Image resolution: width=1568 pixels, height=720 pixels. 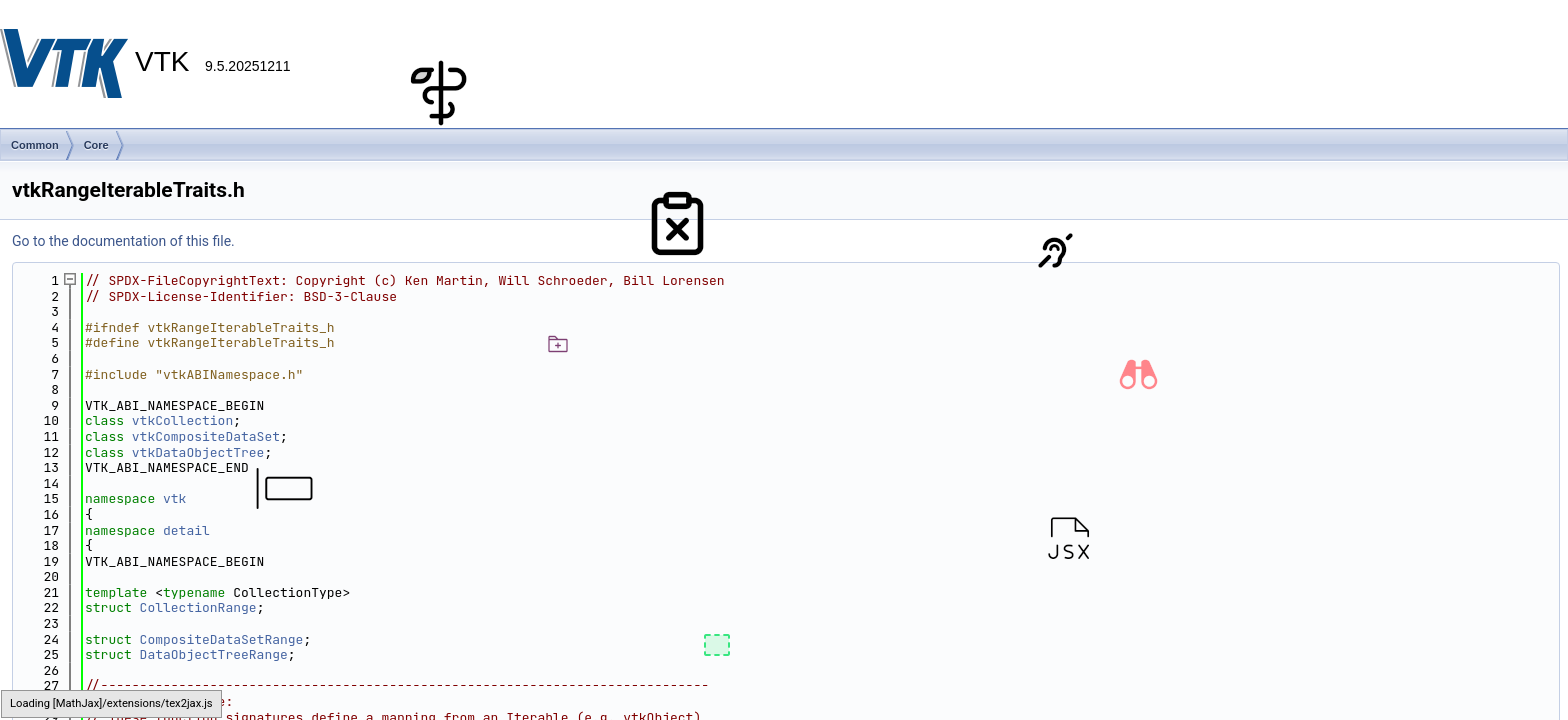 What do you see at coordinates (441, 93) in the screenshot?
I see `access health or medical services` at bounding box center [441, 93].